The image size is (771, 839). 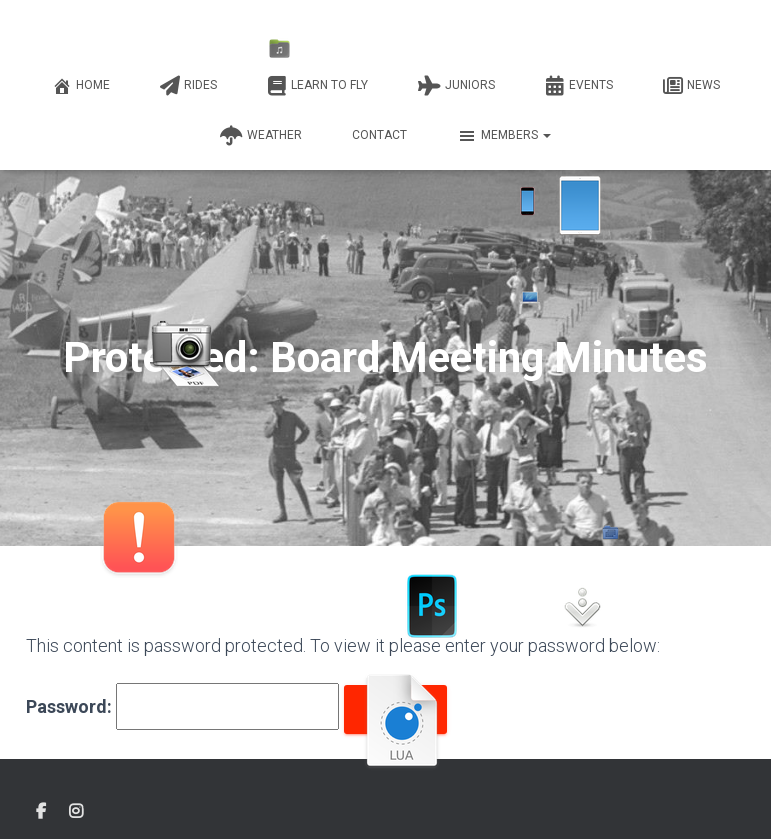 I want to click on convert scanned images to PDF format, so click(x=181, y=354).